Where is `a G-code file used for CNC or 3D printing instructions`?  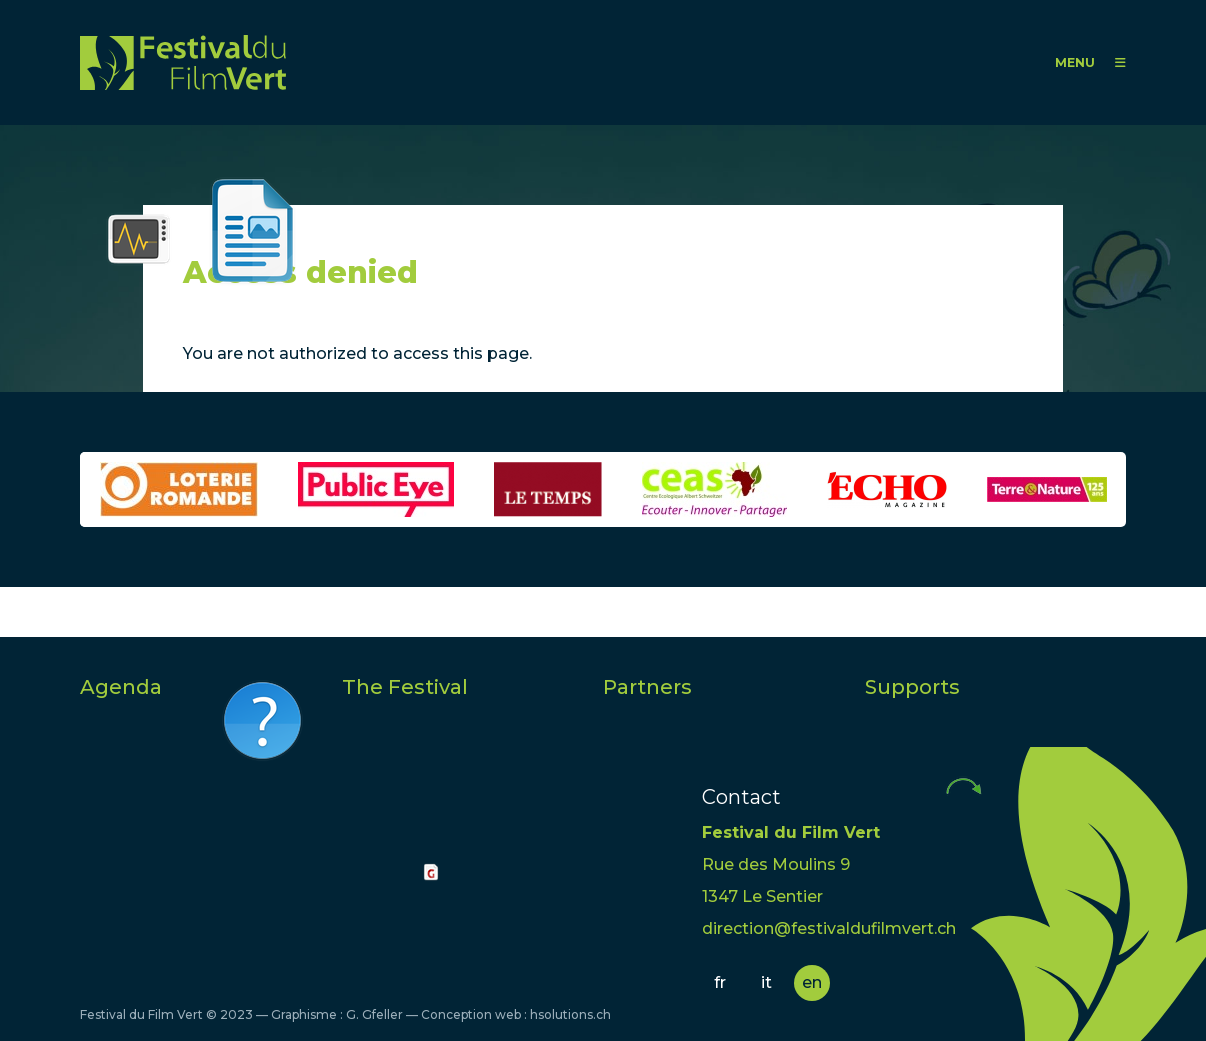 a G-code file used for CNC or 3D printing instructions is located at coordinates (431, 872).